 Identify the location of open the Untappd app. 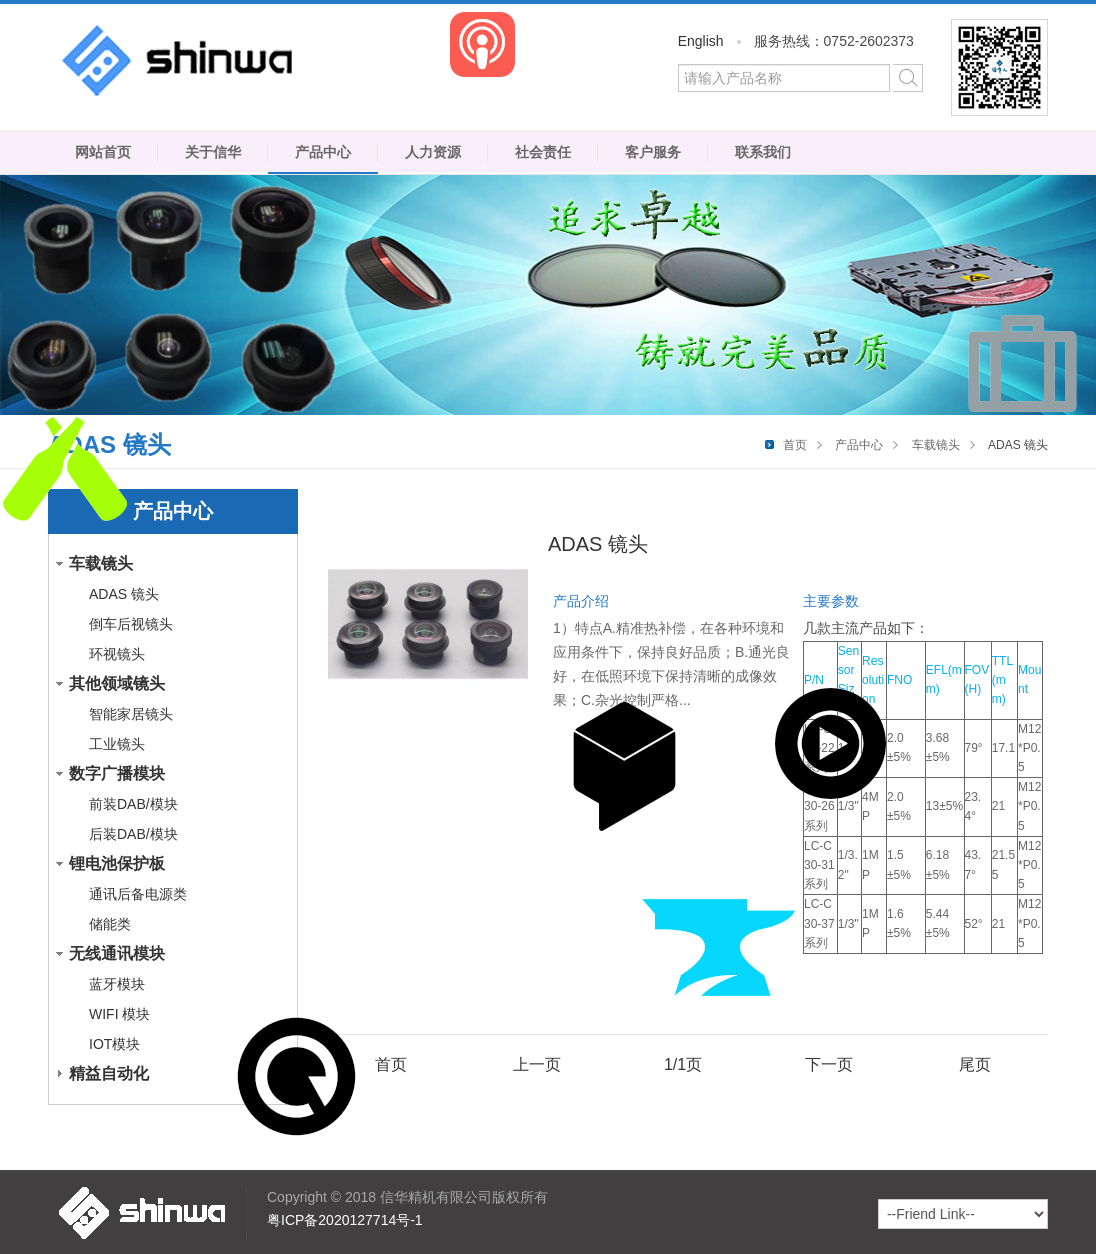
(65, 469).